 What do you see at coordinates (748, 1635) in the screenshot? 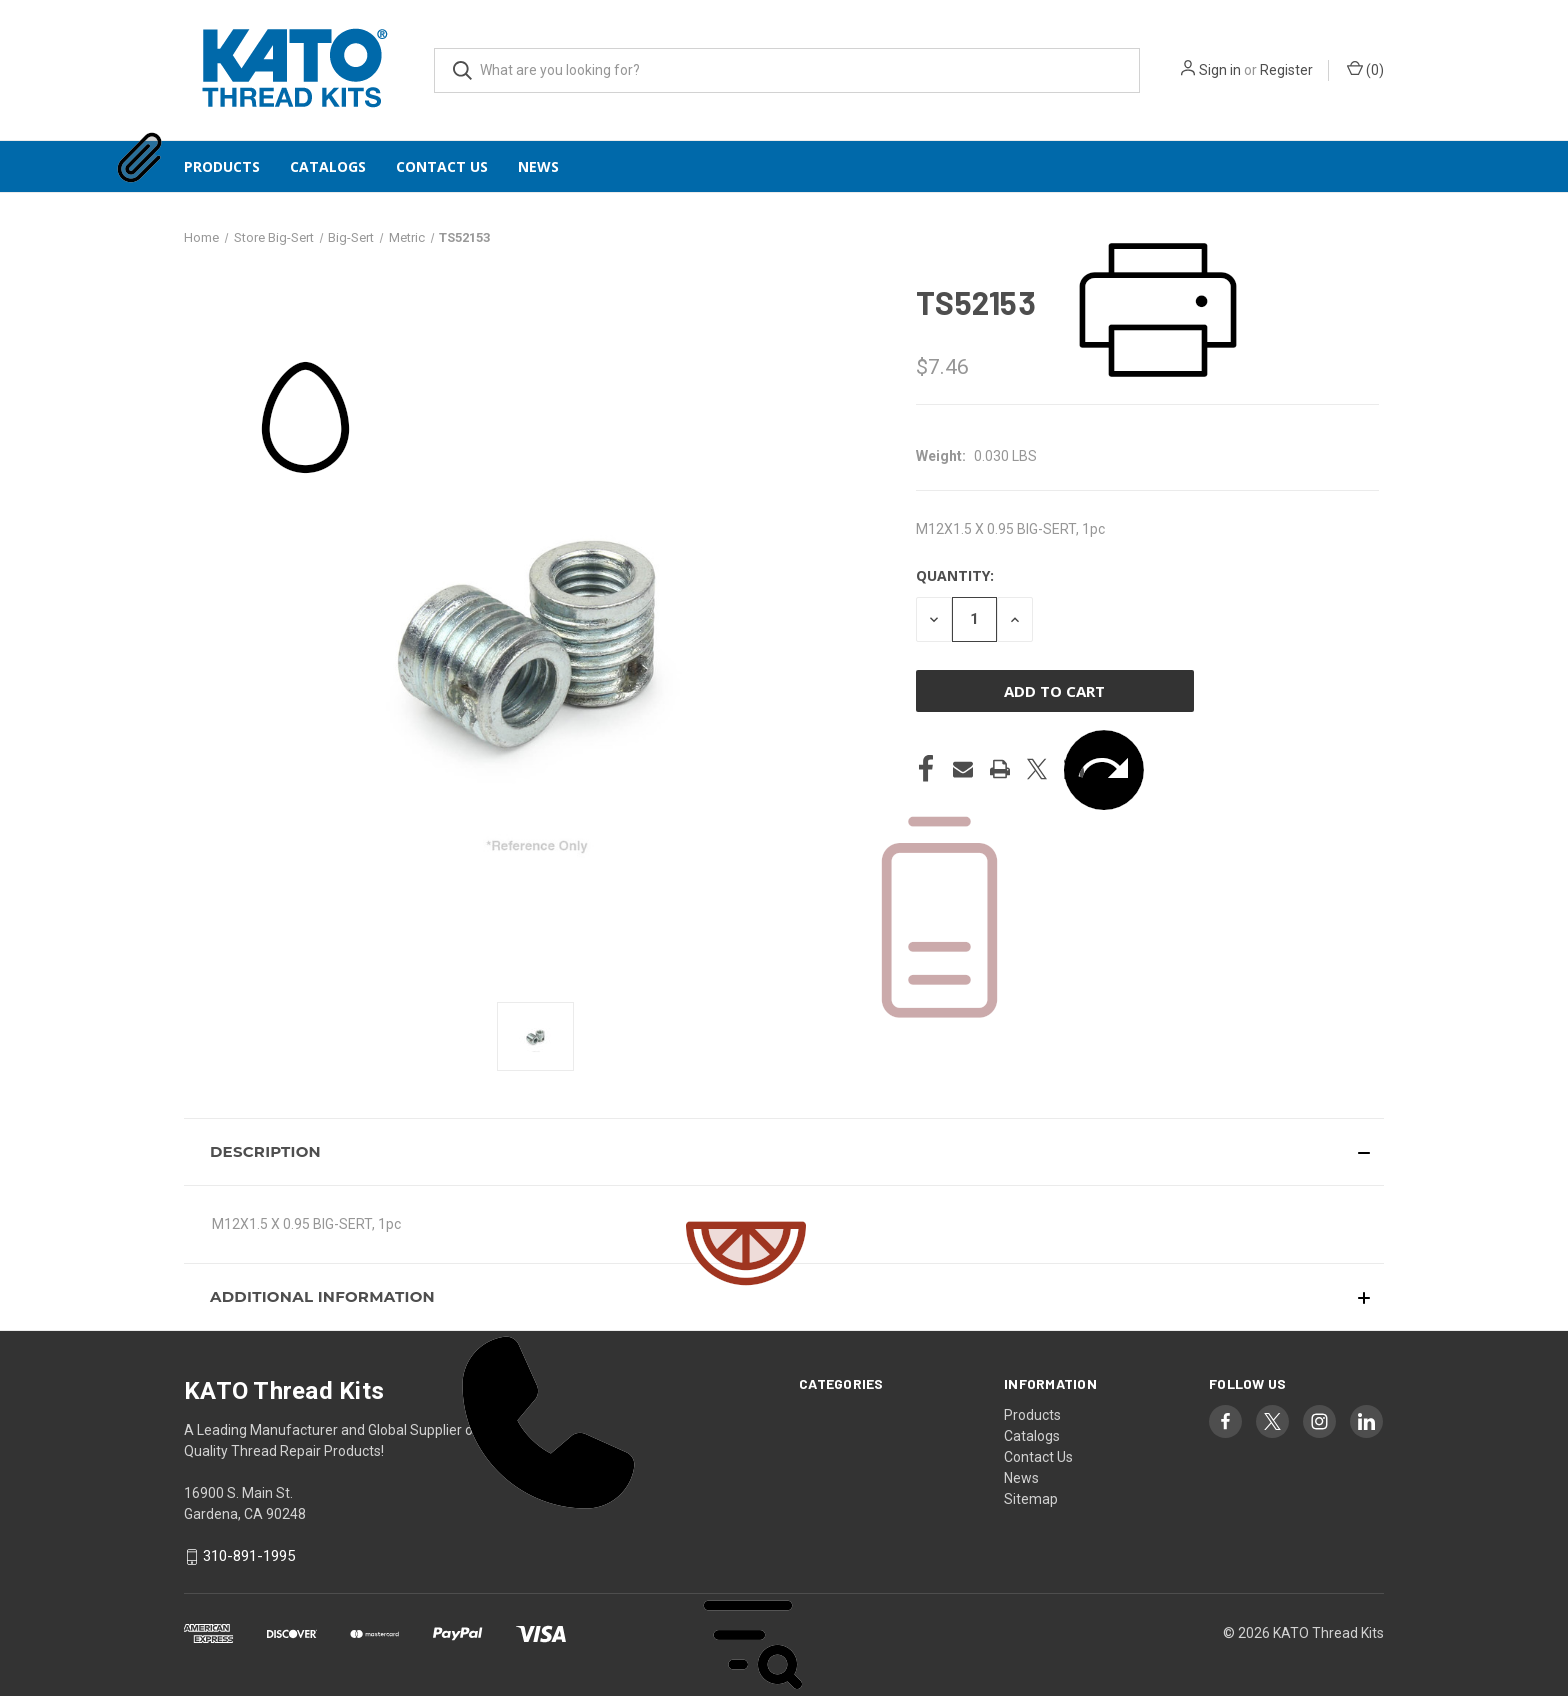
I see `search within filtered results` at bounding box center [748, 1635].